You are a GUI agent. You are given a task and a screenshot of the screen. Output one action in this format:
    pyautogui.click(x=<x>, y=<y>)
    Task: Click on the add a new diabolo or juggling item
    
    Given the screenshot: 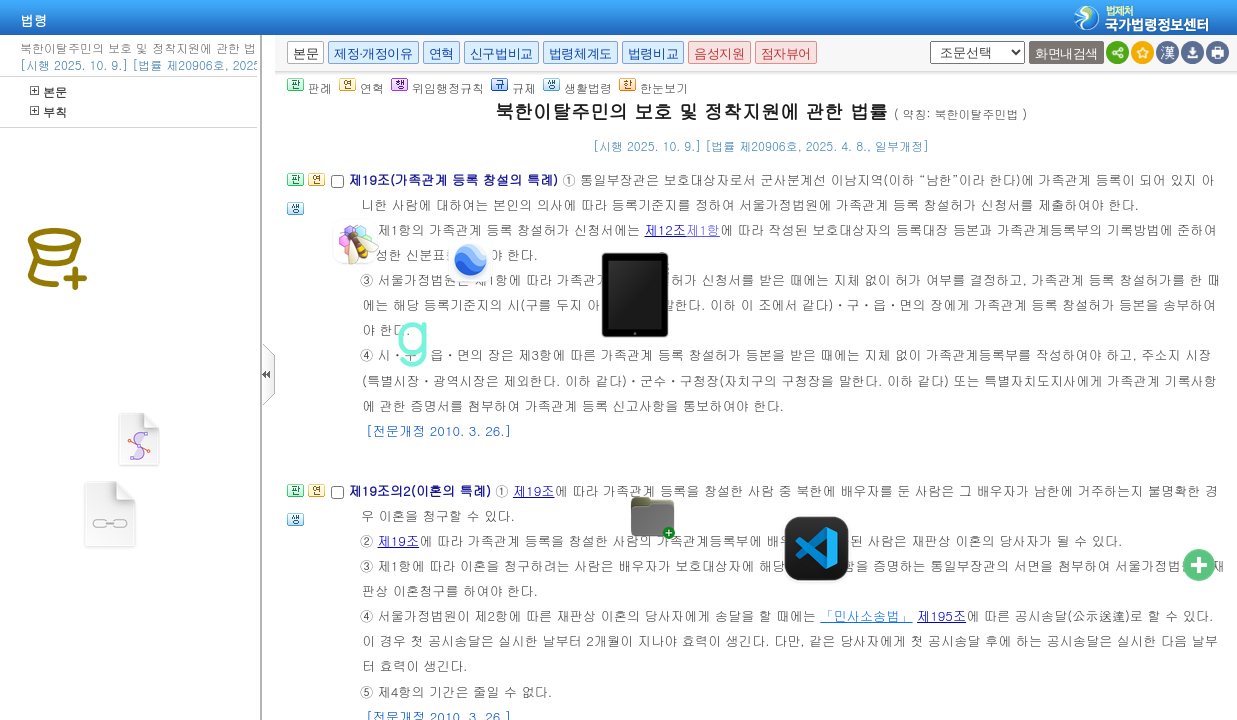 What is the action you would take?
    pyautogui.click(x=54, y=257)
    